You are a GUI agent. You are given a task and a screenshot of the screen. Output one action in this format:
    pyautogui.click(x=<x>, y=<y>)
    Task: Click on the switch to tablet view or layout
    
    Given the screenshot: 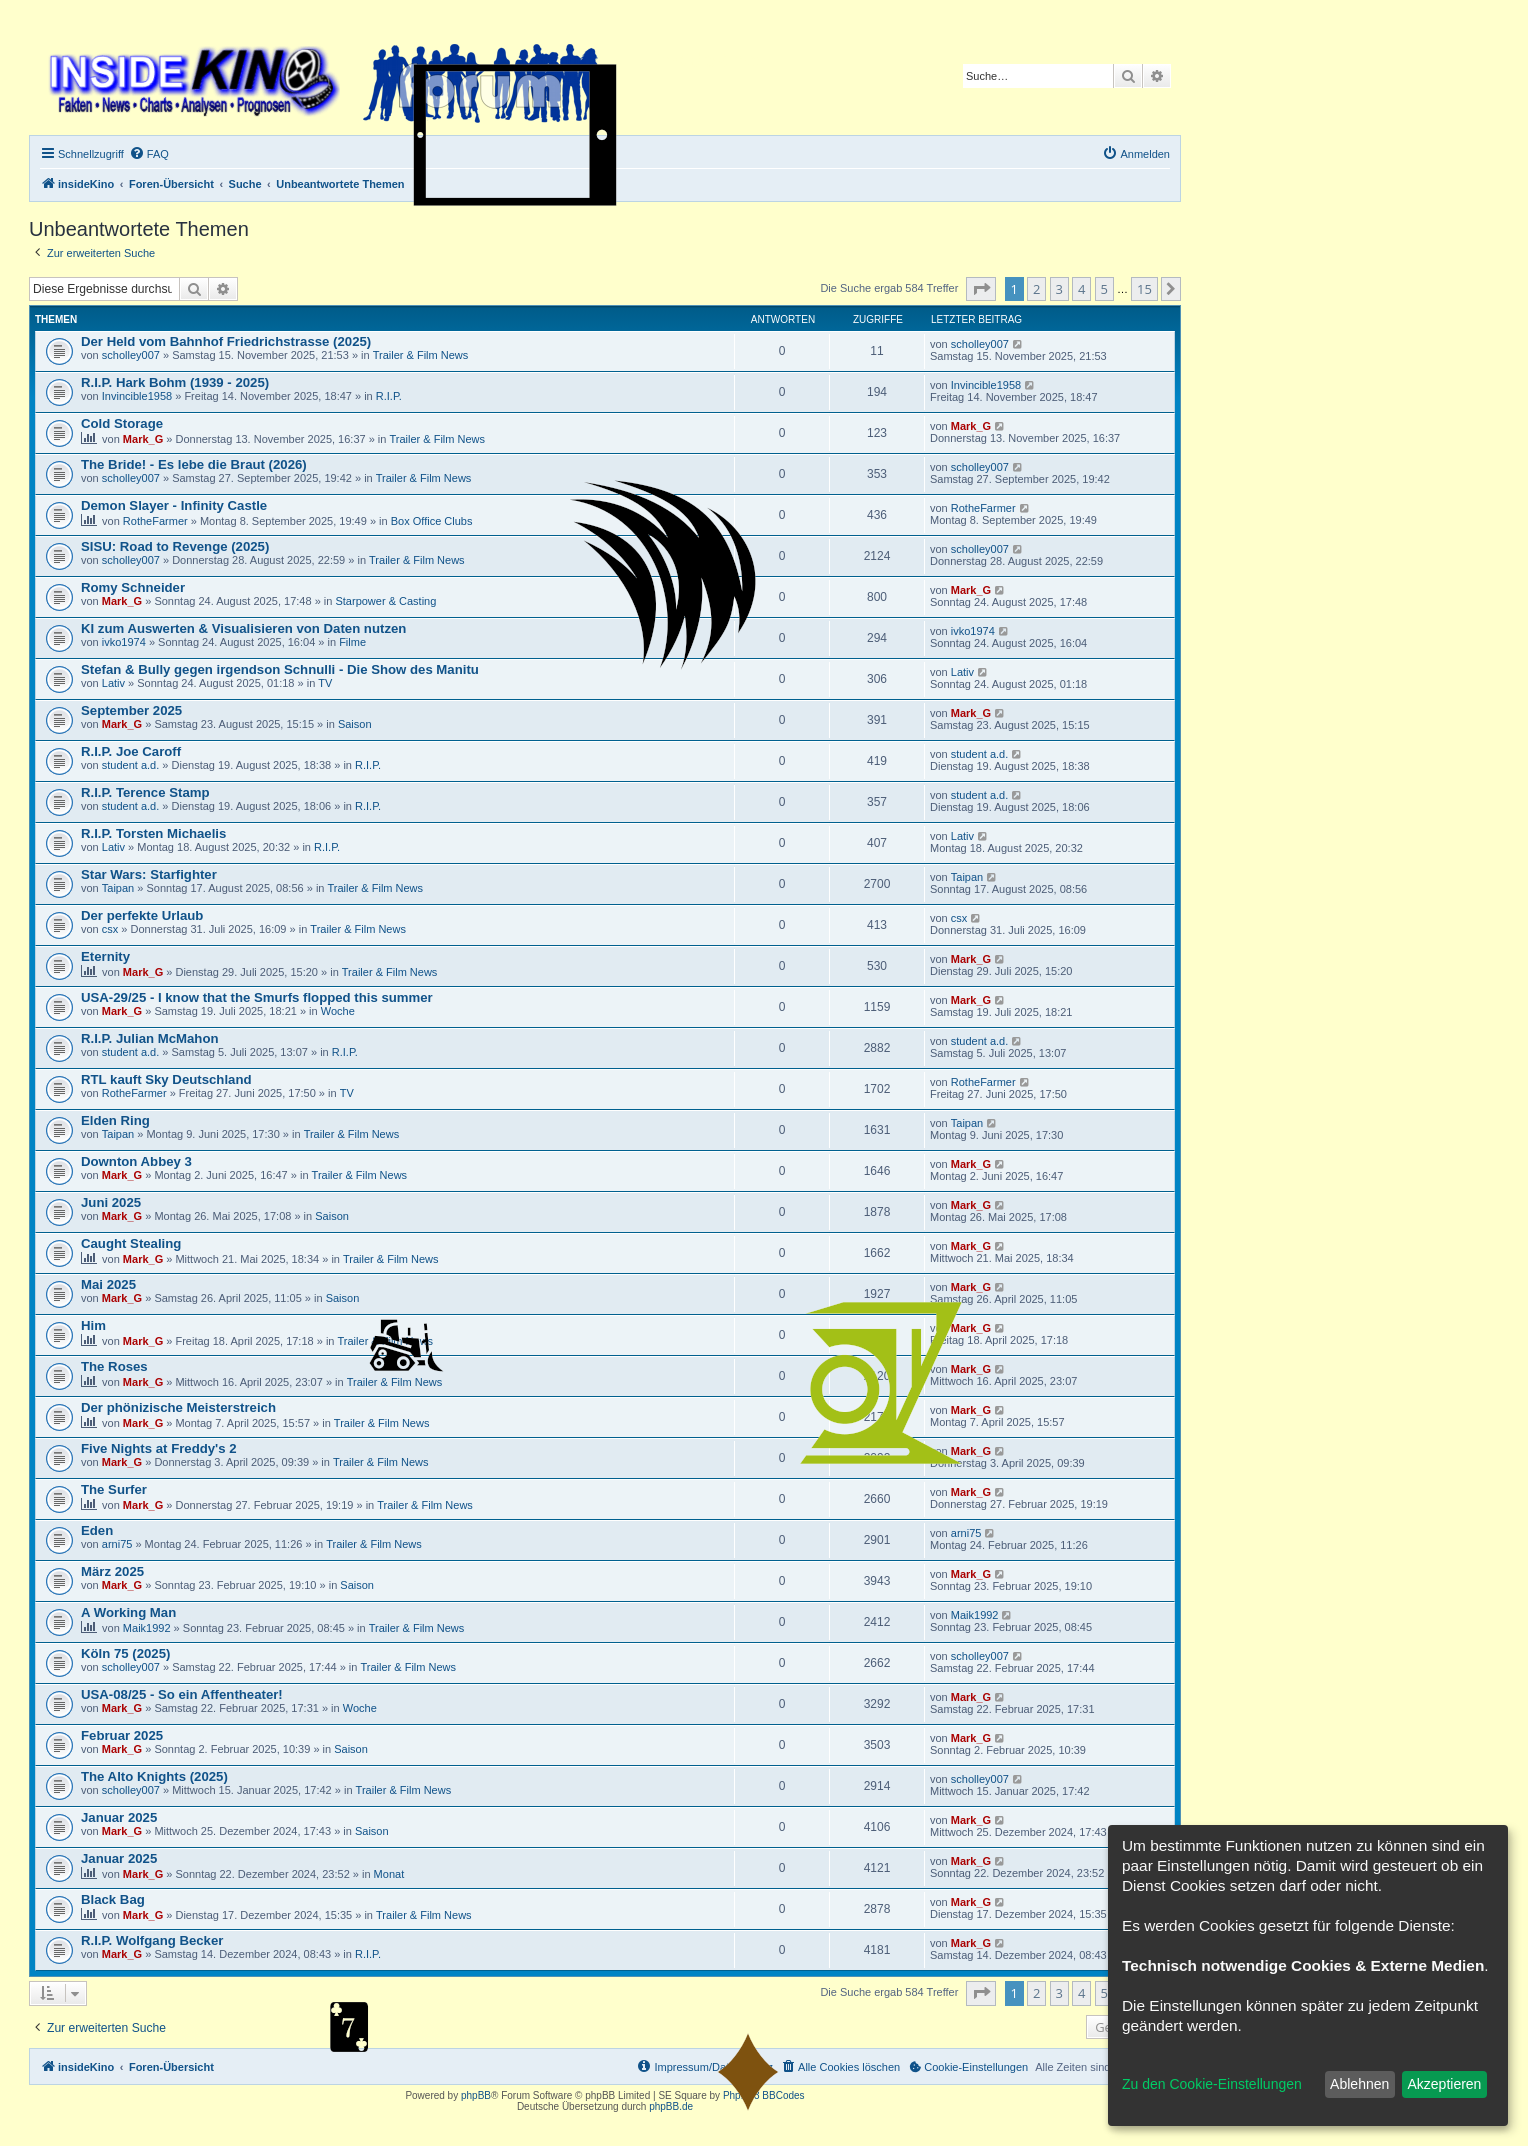 What is the action you would take?
    pyautogui.click(x=515, y=135)
    